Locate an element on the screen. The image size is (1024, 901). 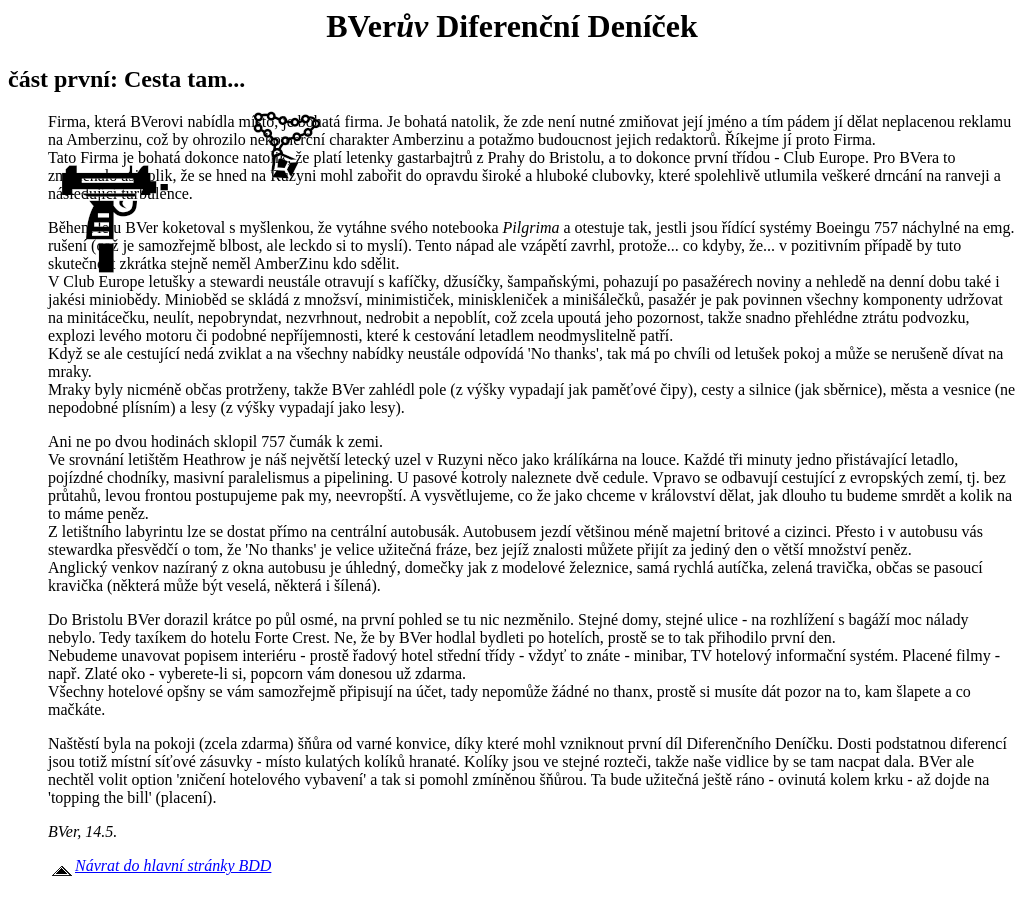
select uzi weapon in game inventory is located at coordinates (115, 219).